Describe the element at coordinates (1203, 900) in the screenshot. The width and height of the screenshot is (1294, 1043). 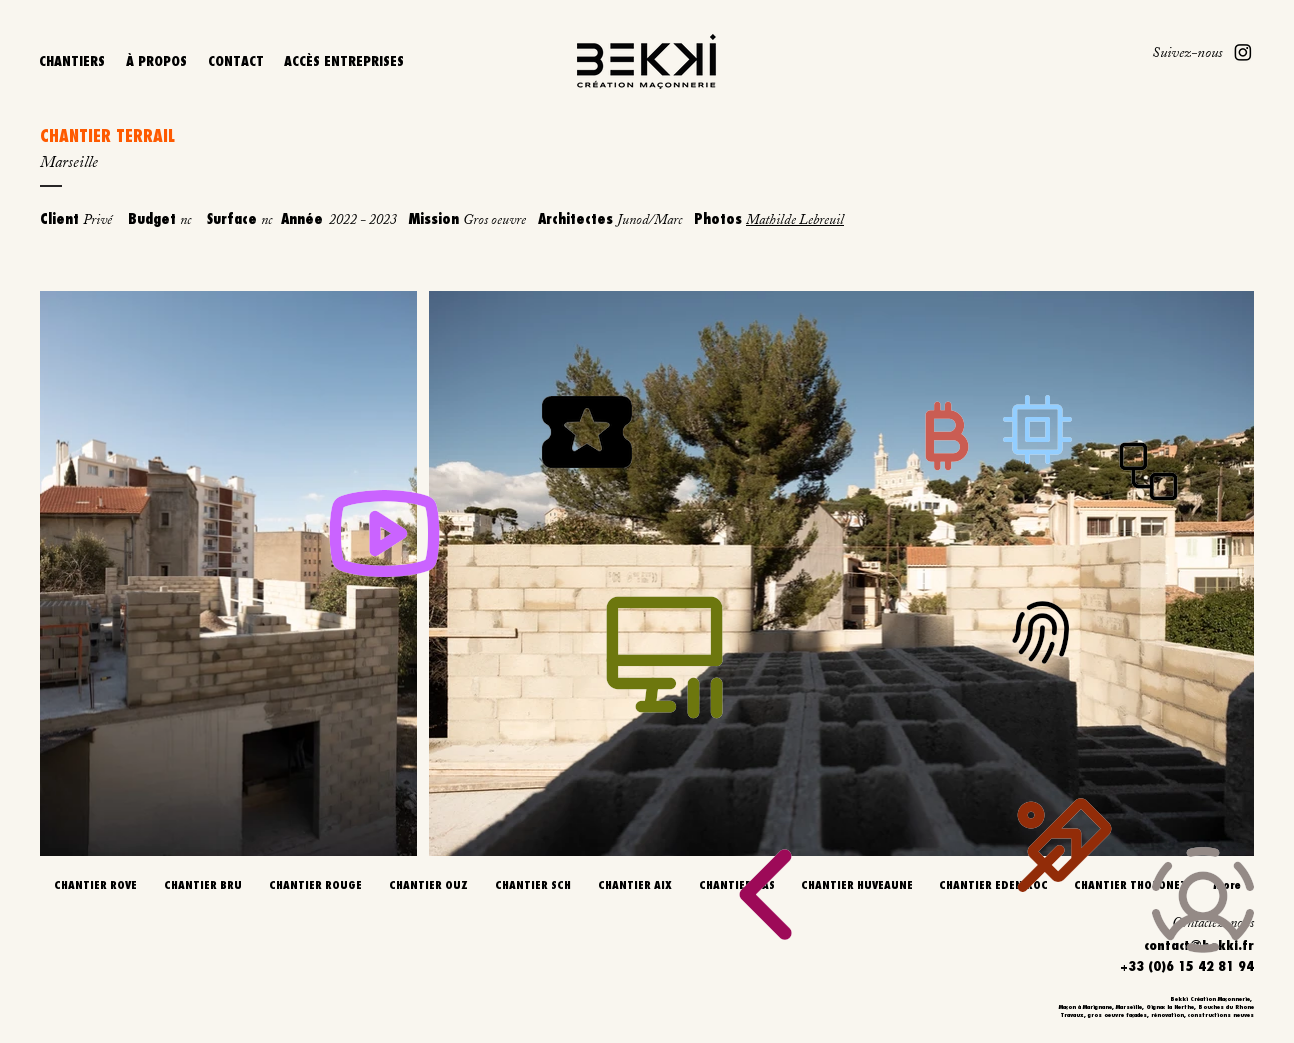
I see `incomplete or pending user profile` at that location.